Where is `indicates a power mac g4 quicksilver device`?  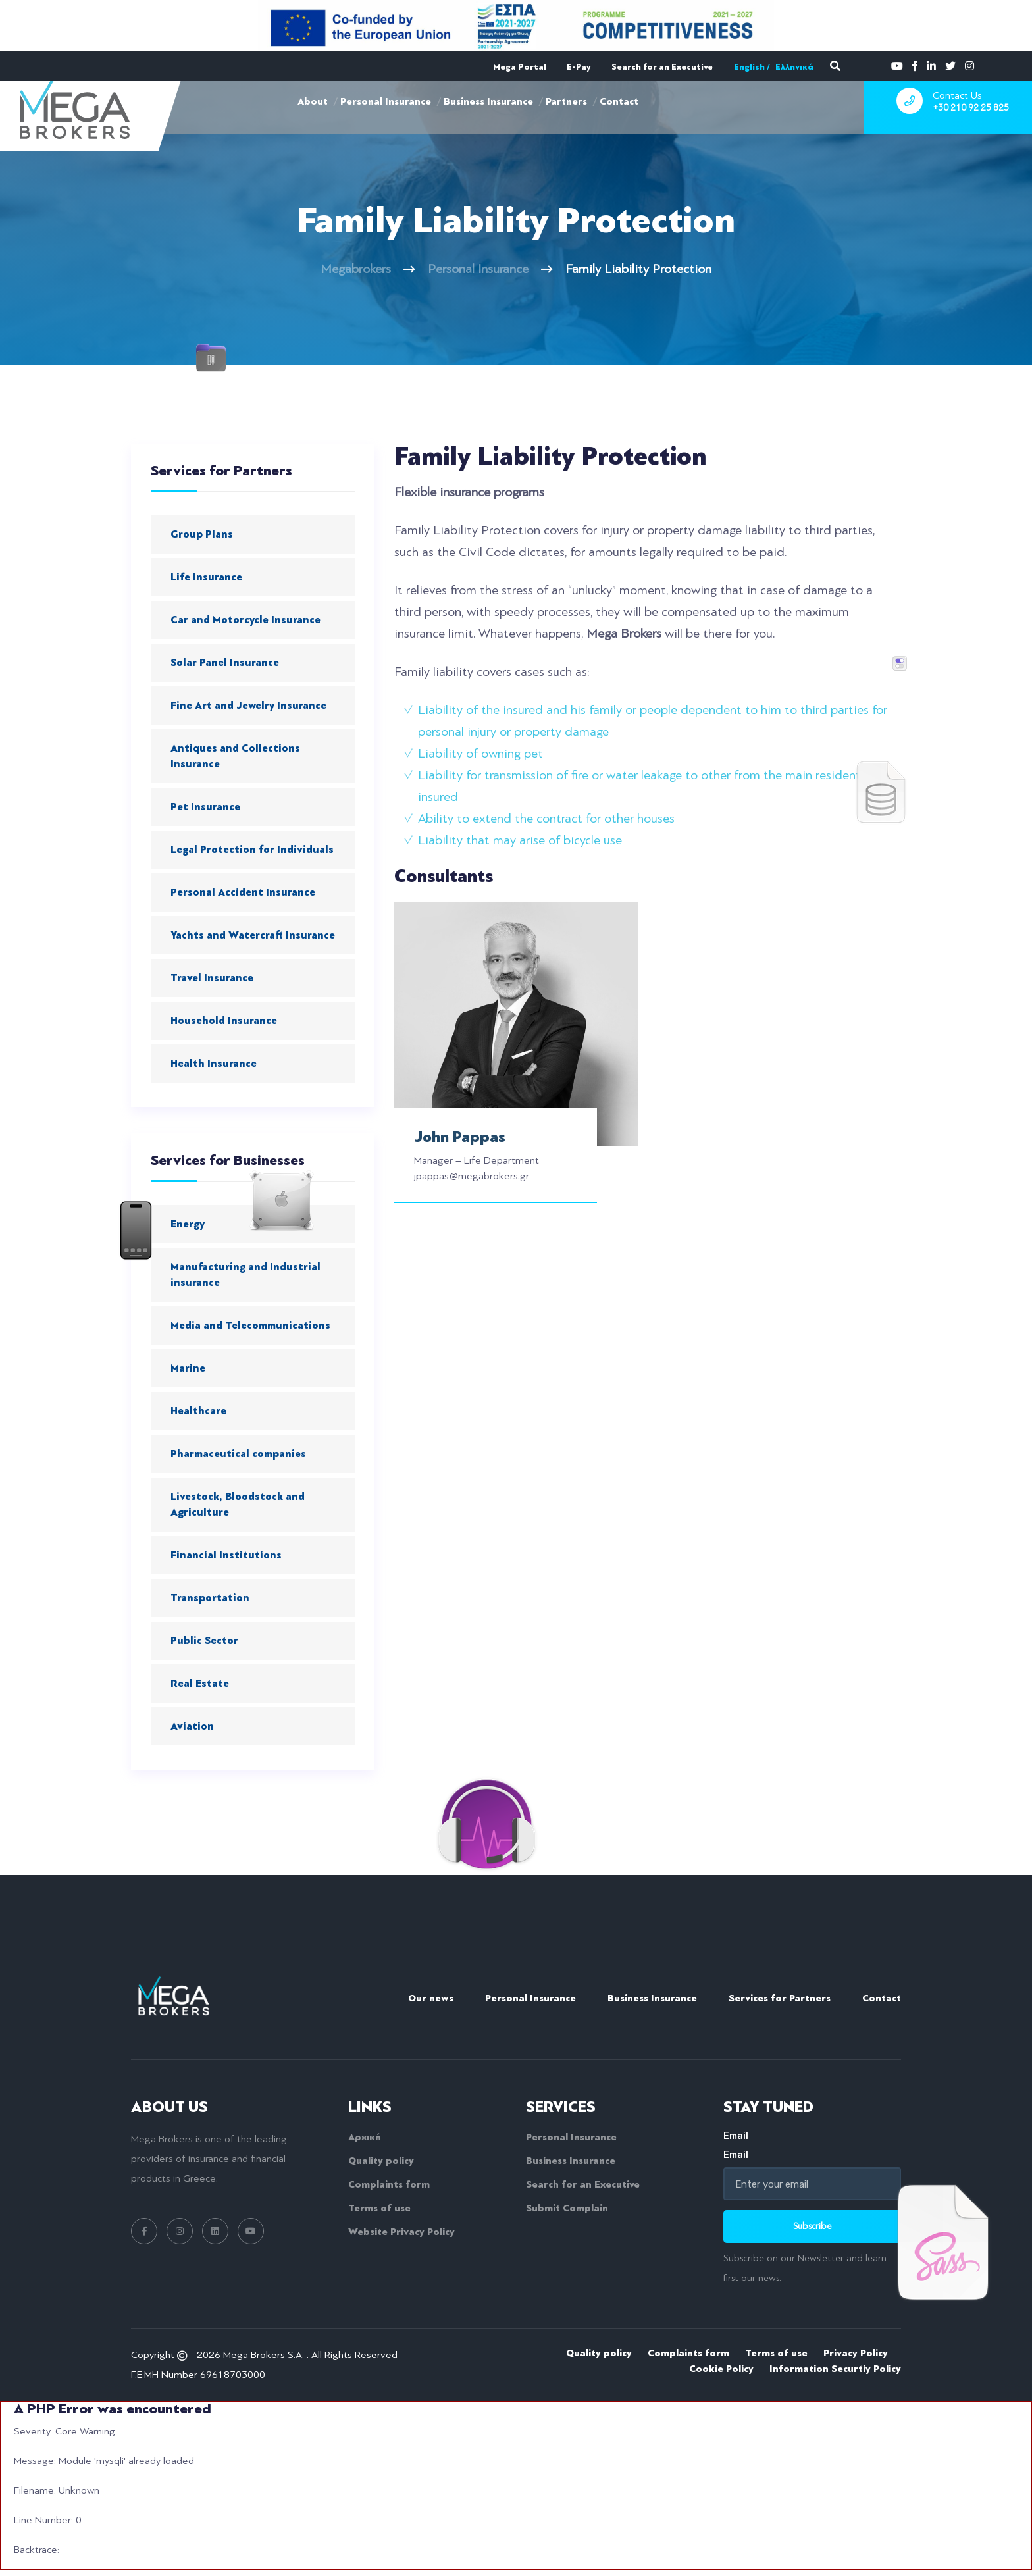 indicates a power mac g4 quicksilver device is located at coordinates (282, 1199).